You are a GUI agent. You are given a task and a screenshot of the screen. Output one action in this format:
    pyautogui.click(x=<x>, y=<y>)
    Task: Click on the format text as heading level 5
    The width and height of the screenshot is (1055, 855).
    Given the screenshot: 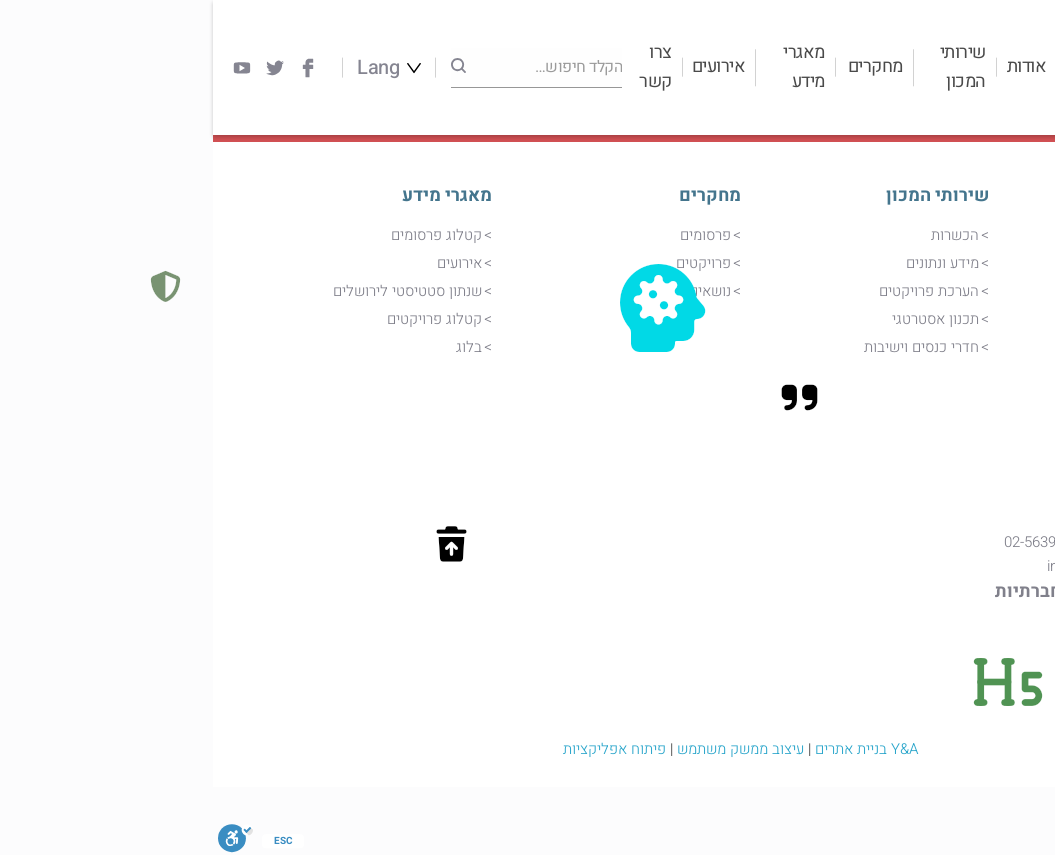 What is the action you would take?
    pyautogui.click(x=1008, y=682)
    